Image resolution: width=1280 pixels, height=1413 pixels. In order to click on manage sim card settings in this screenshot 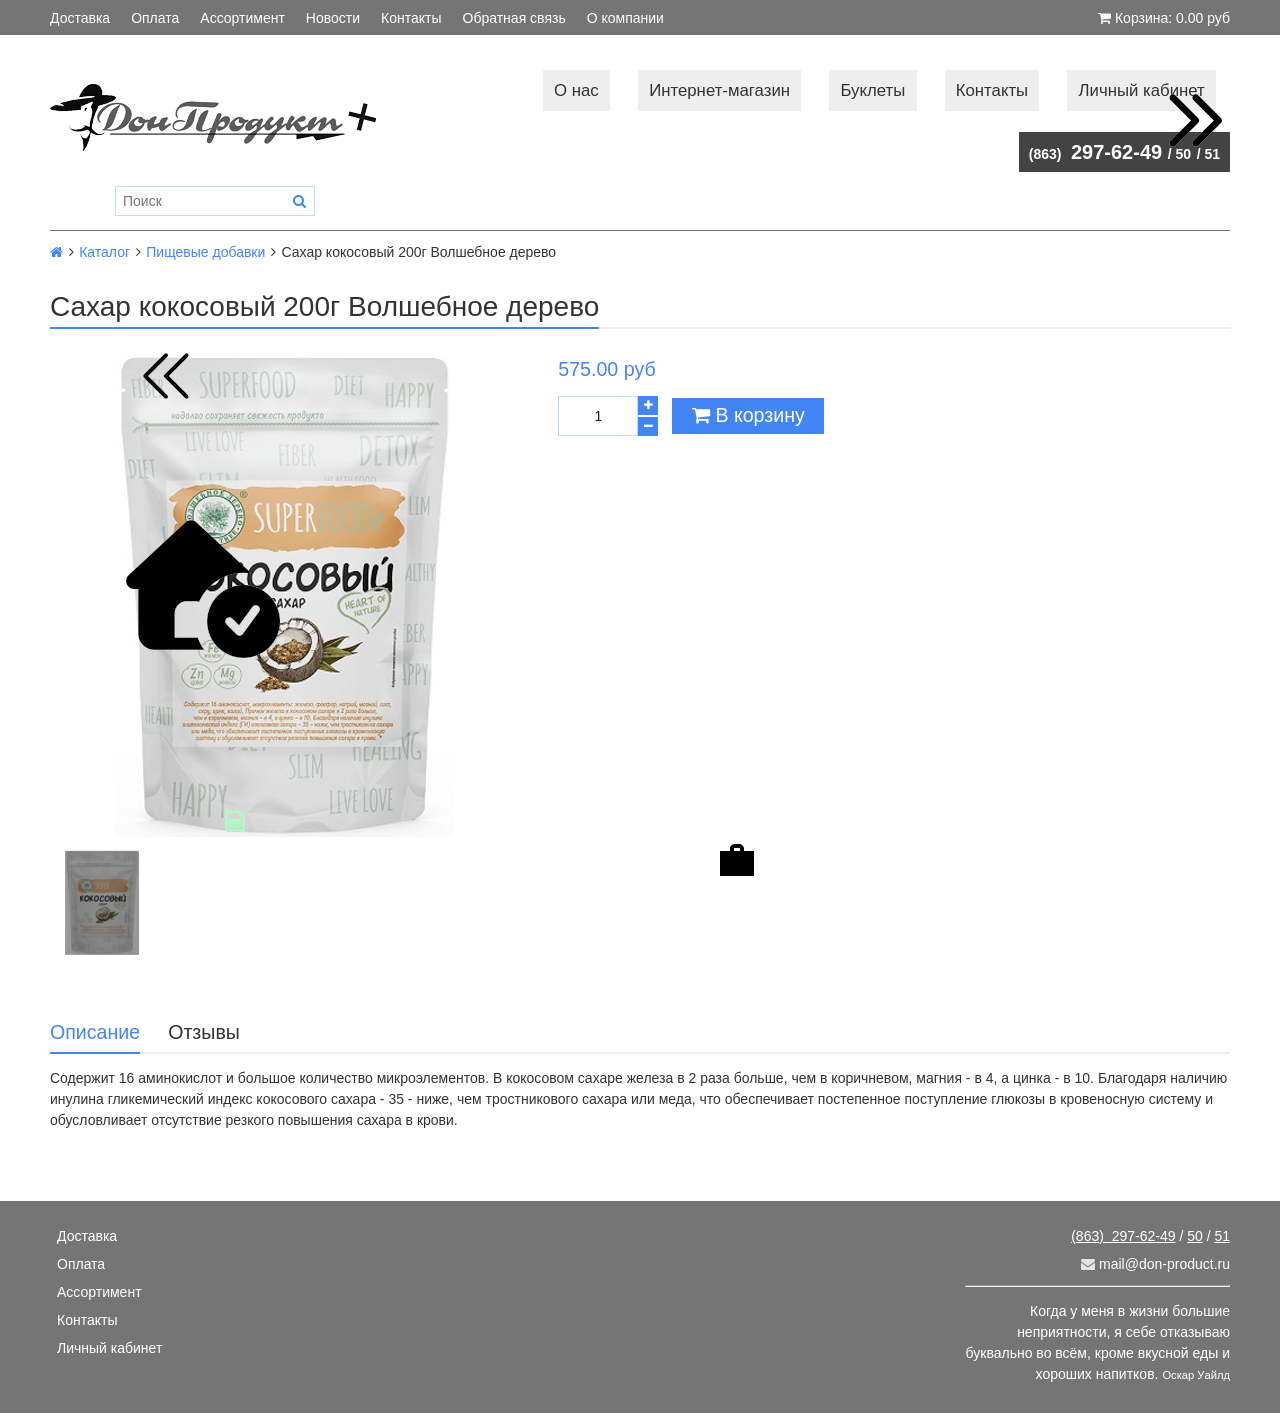, I will do `click(235, 821)`.